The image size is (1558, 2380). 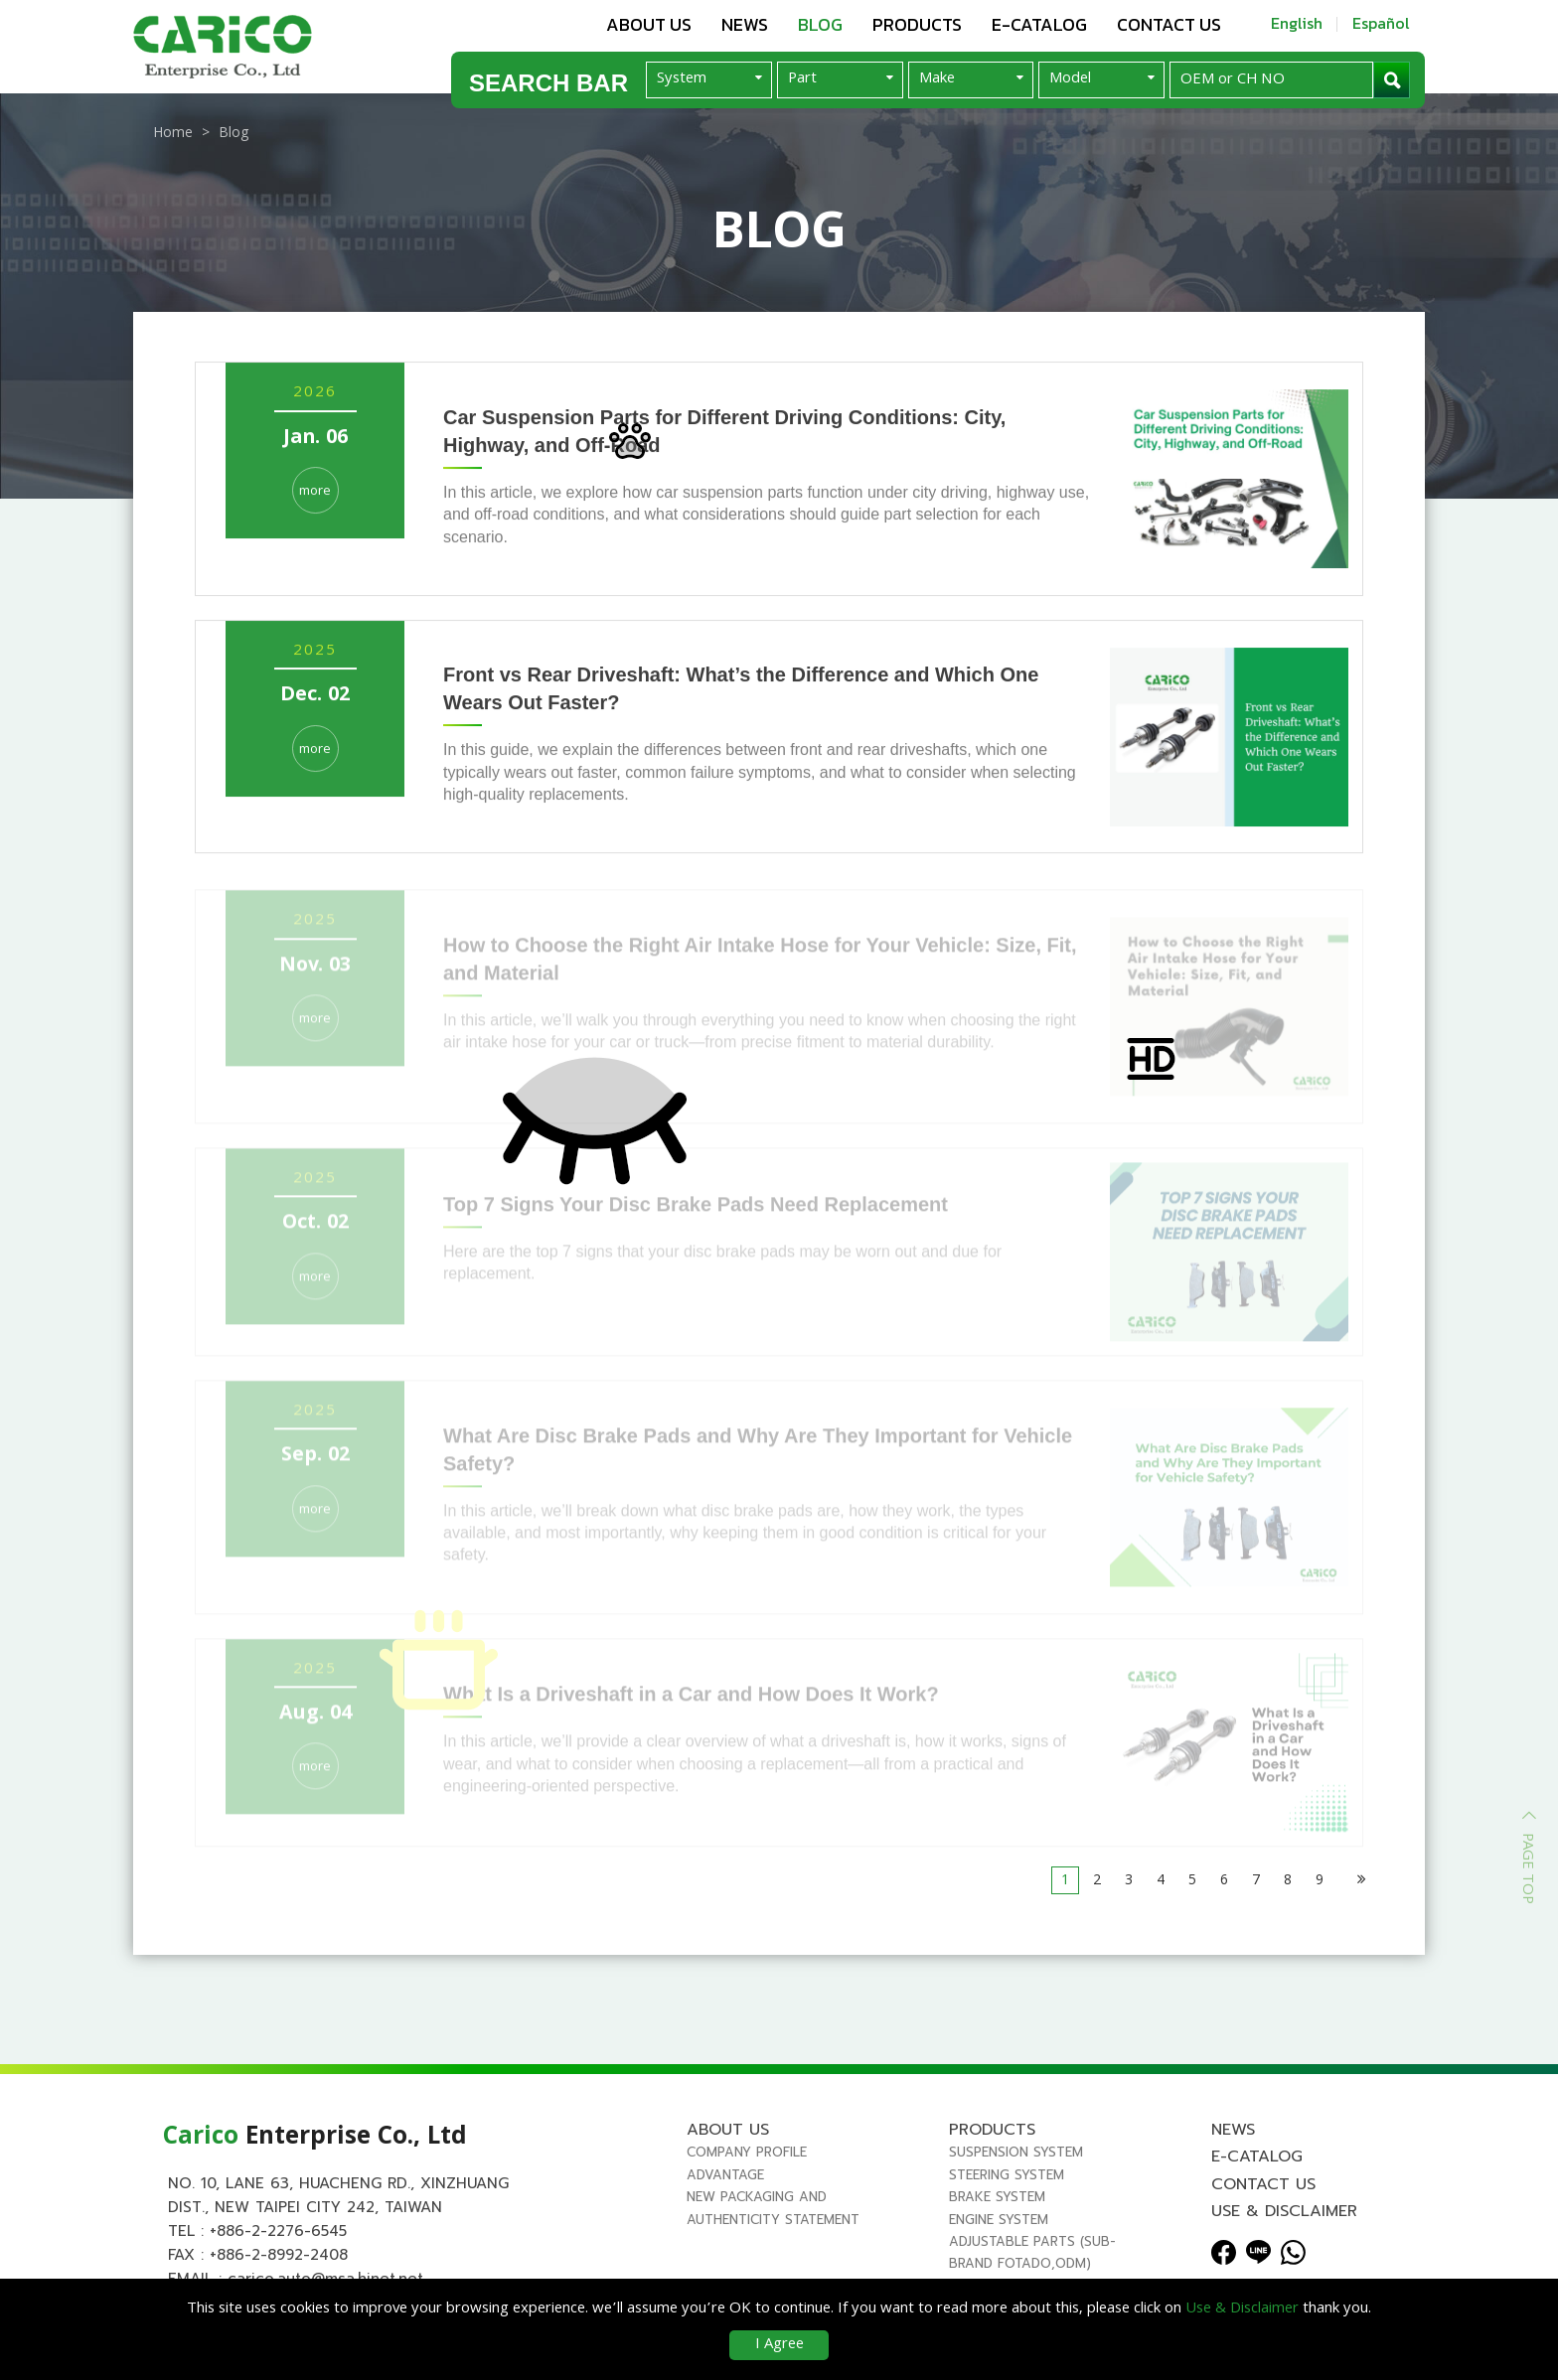 I want to click on hide password or sensitive content, so click(x=594, y=1120).